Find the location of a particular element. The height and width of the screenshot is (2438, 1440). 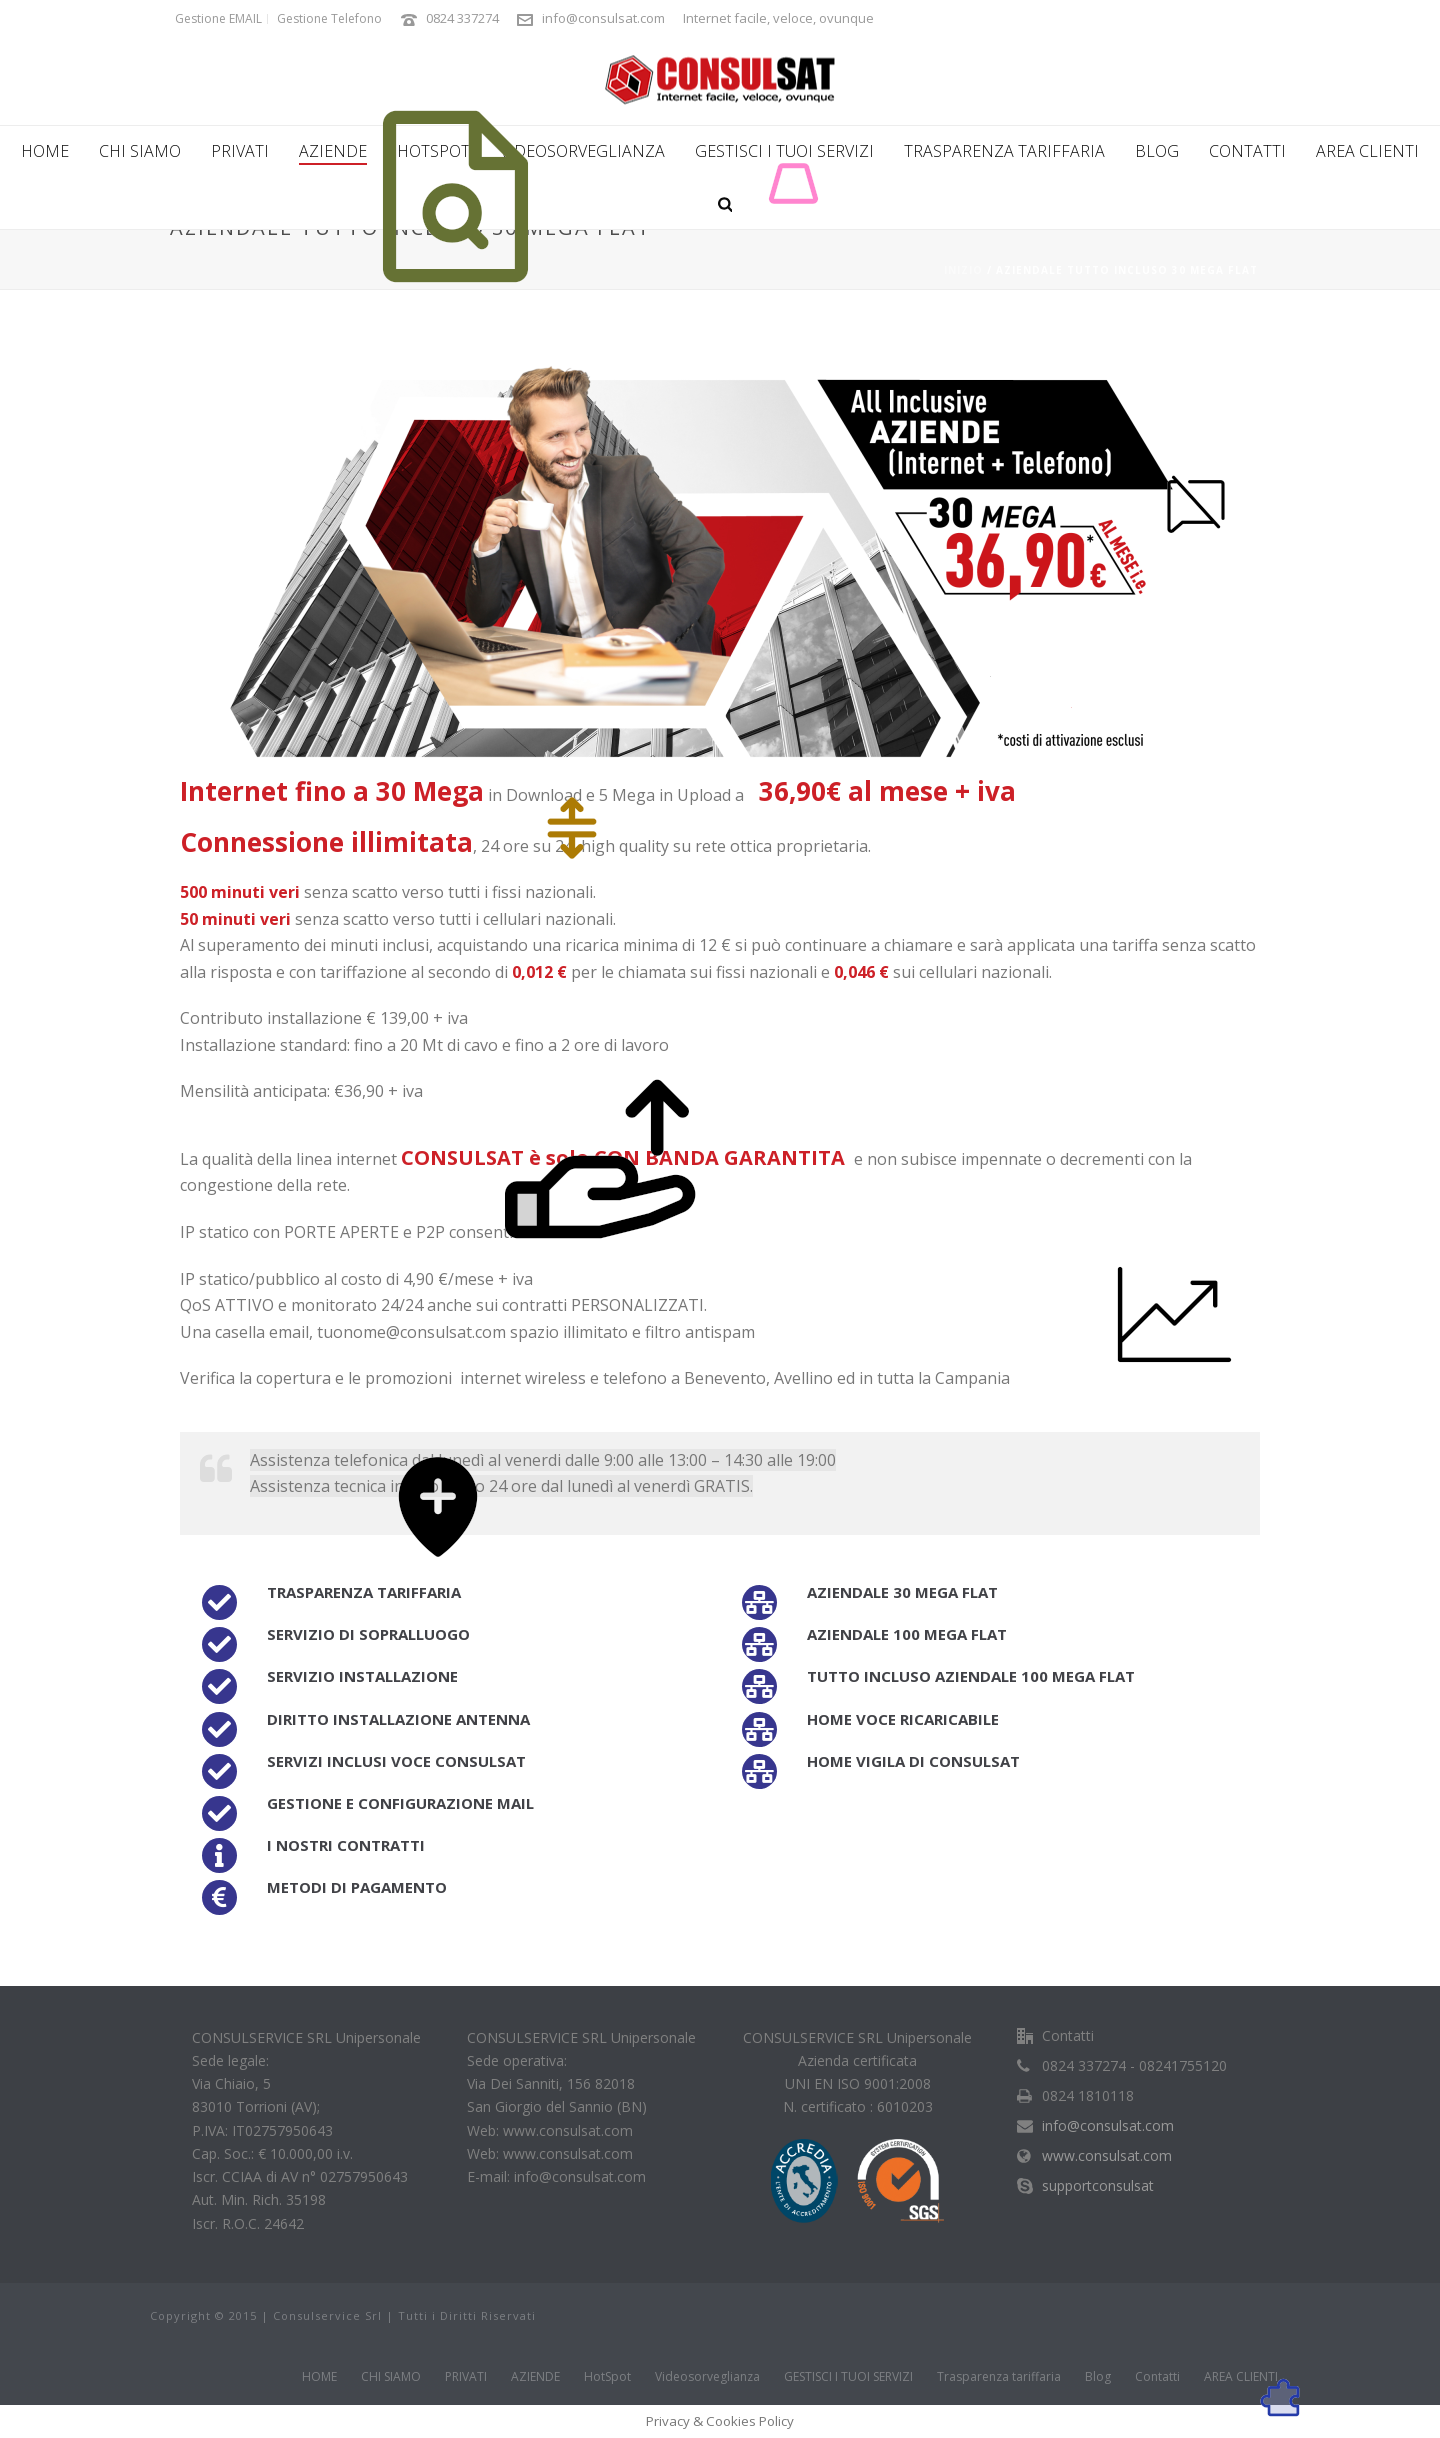

apply vertical skew transformation to selected object is located at coordinates (793, 183).